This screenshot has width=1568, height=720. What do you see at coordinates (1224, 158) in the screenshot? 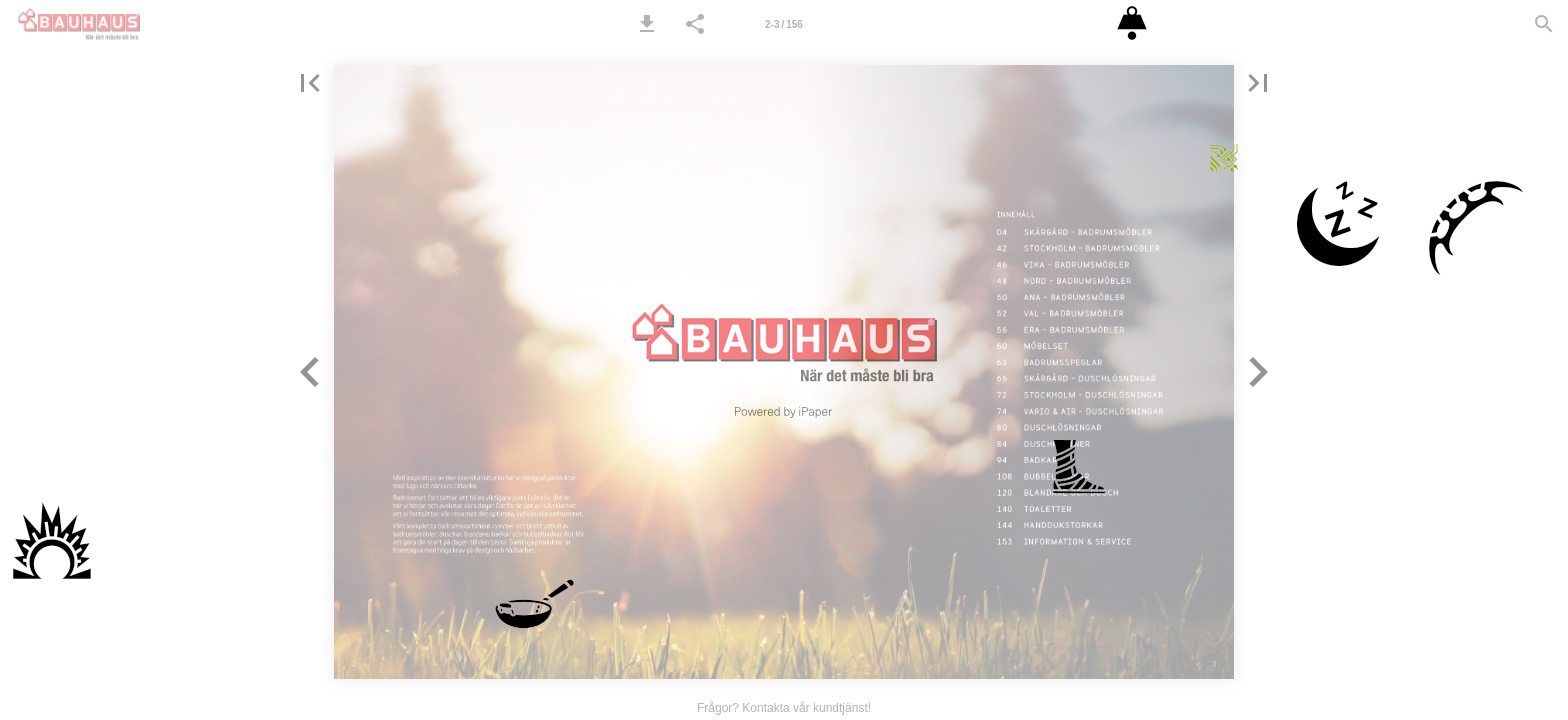
I see `access hardware or system settings` at bounding box center [1224, 158].